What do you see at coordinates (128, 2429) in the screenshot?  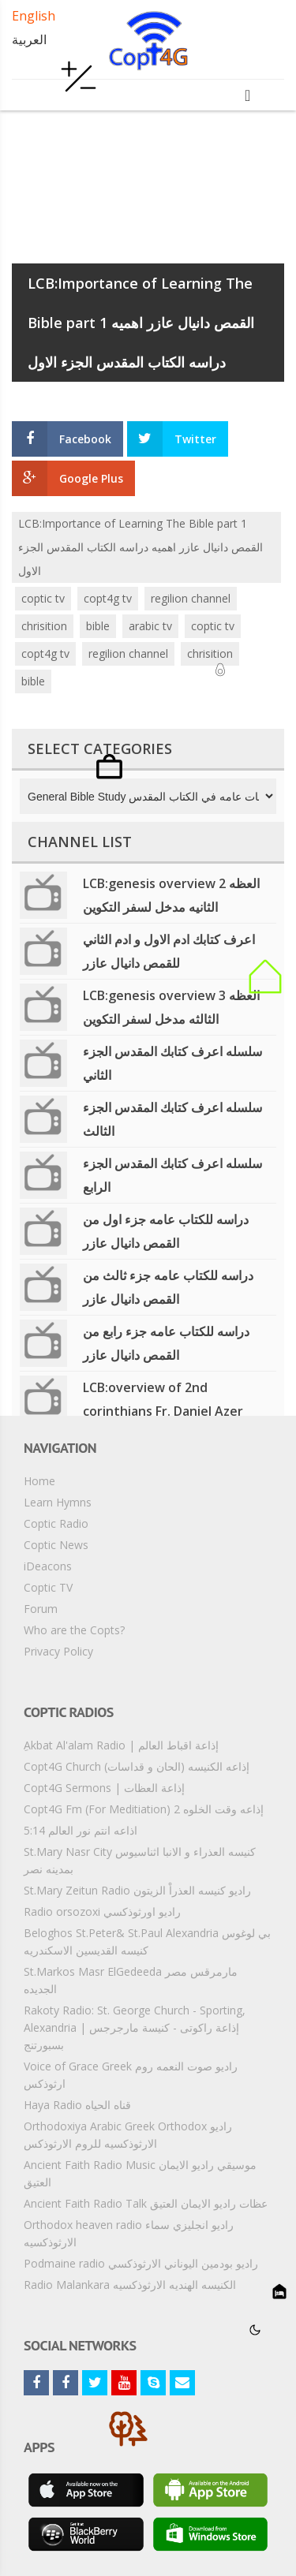 I see `view parks or nature areas nearby` at bounding box center [128, 2429].